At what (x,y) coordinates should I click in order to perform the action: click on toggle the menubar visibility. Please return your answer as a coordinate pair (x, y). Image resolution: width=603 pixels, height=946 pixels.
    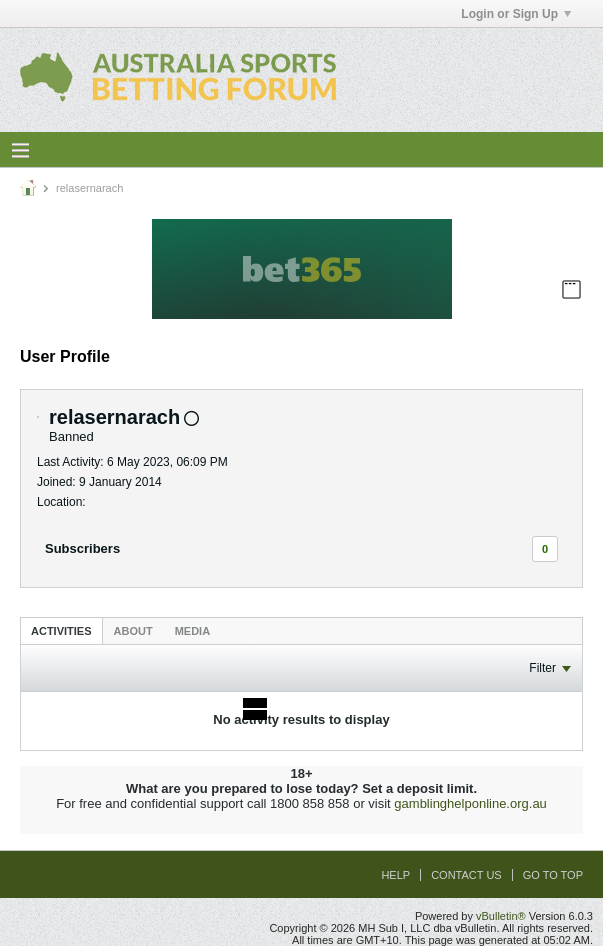
    Looking at the image, I should click on (571, 289).